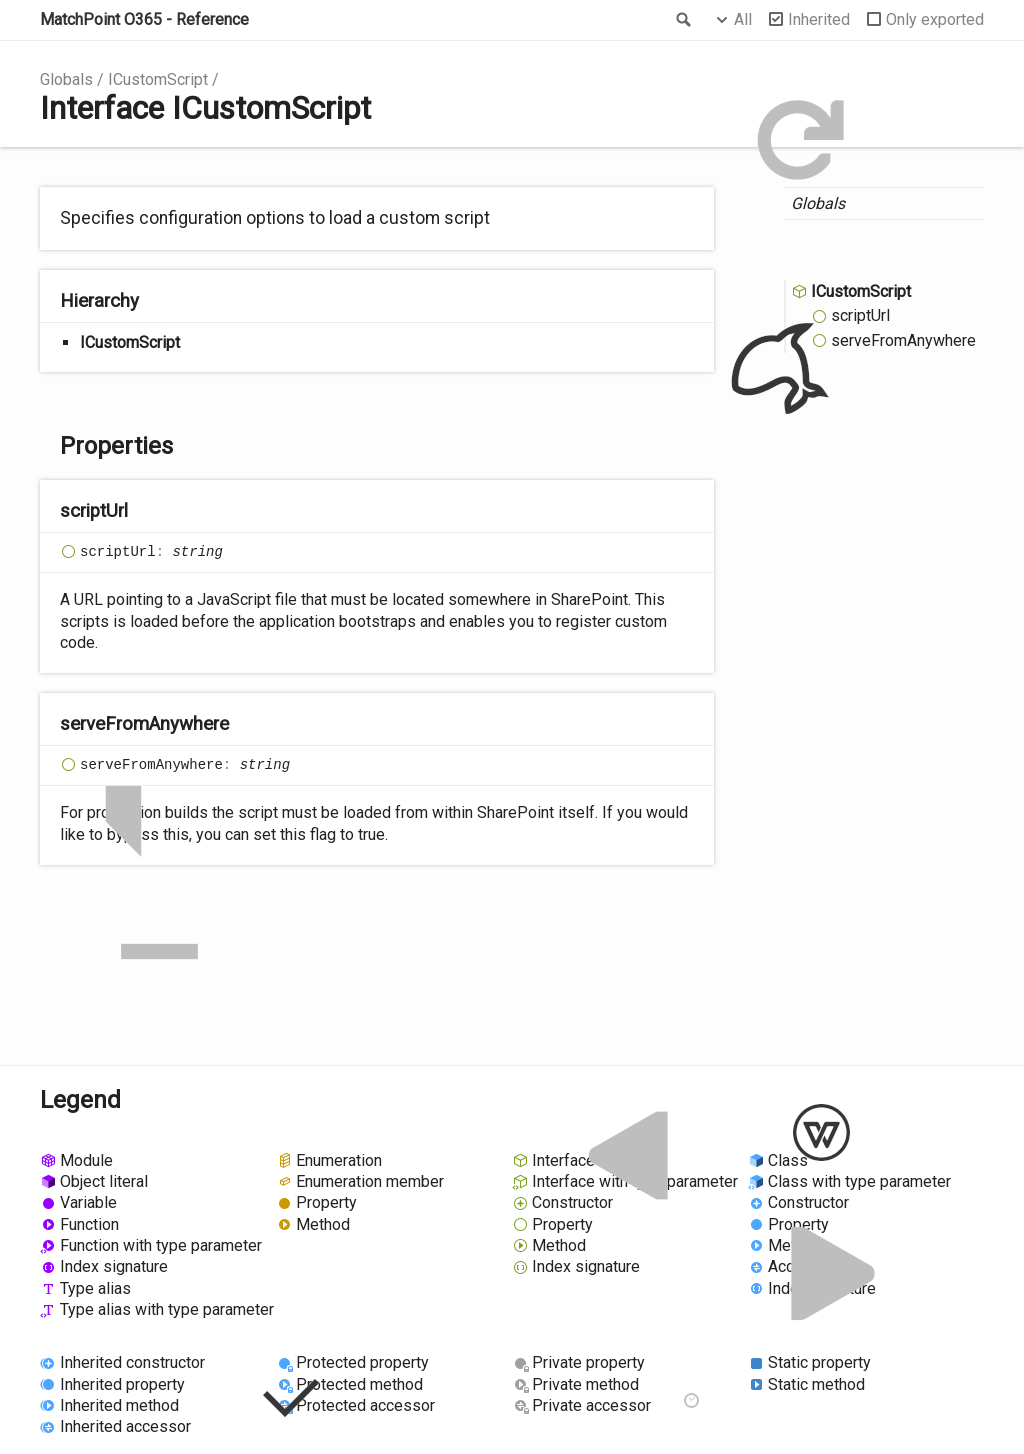  Describe the element at coordinates (159, 951) in the screenshot. I see `remove an item from a list` at that location.